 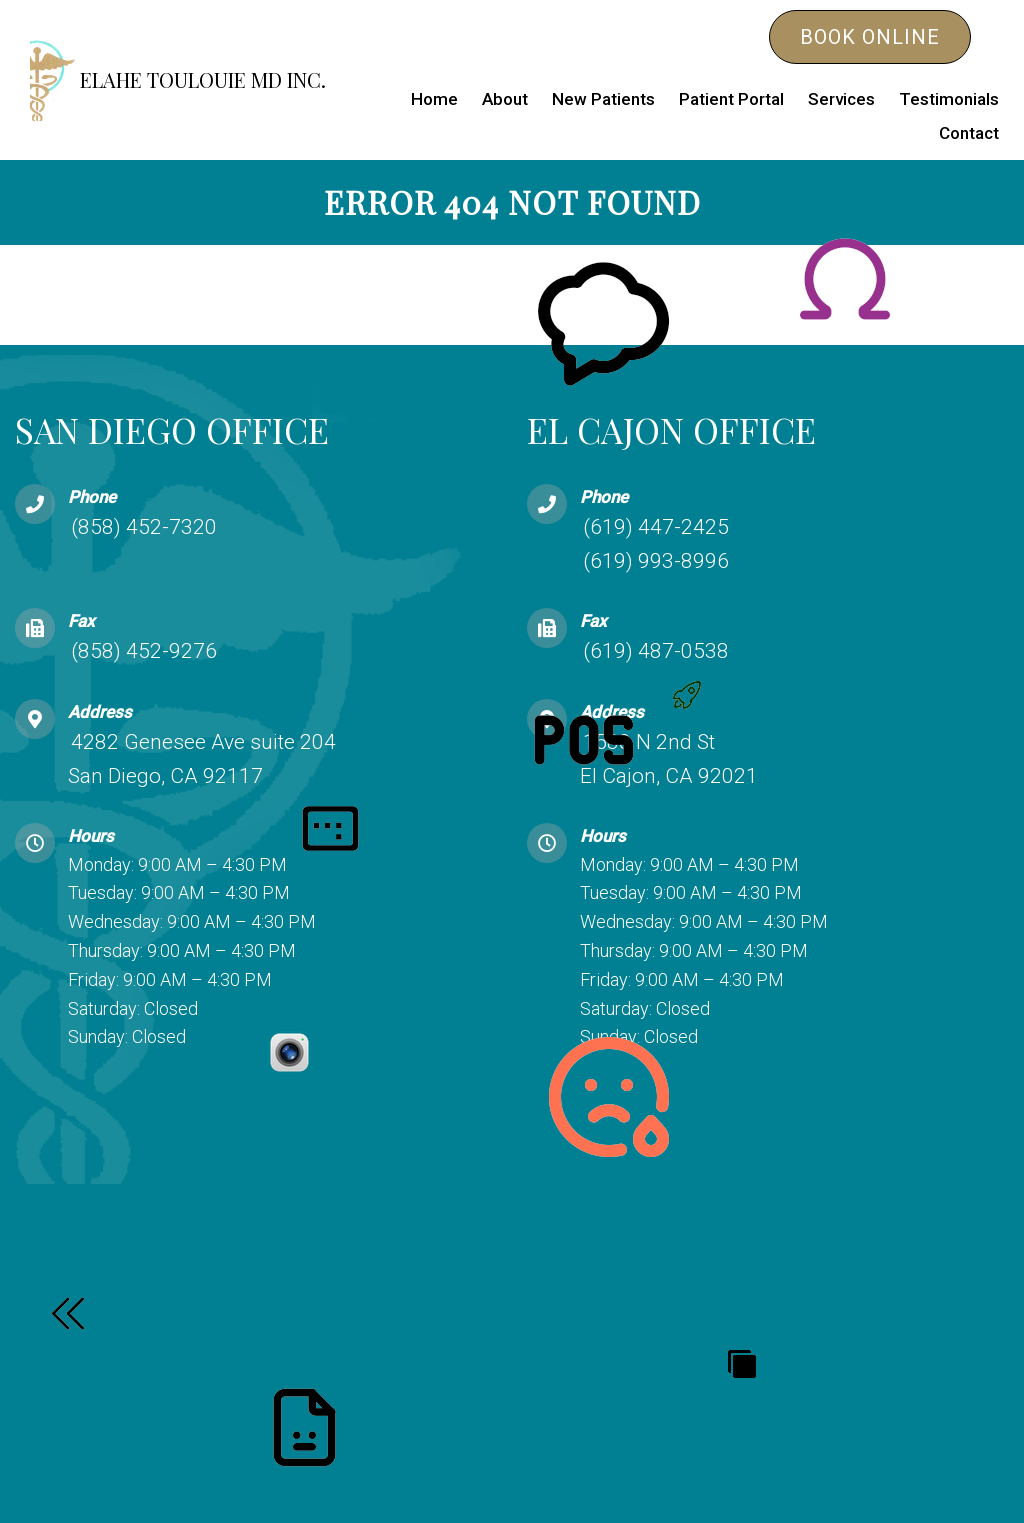 I want to click on open chat or messaging, so click(x=601, y=324).